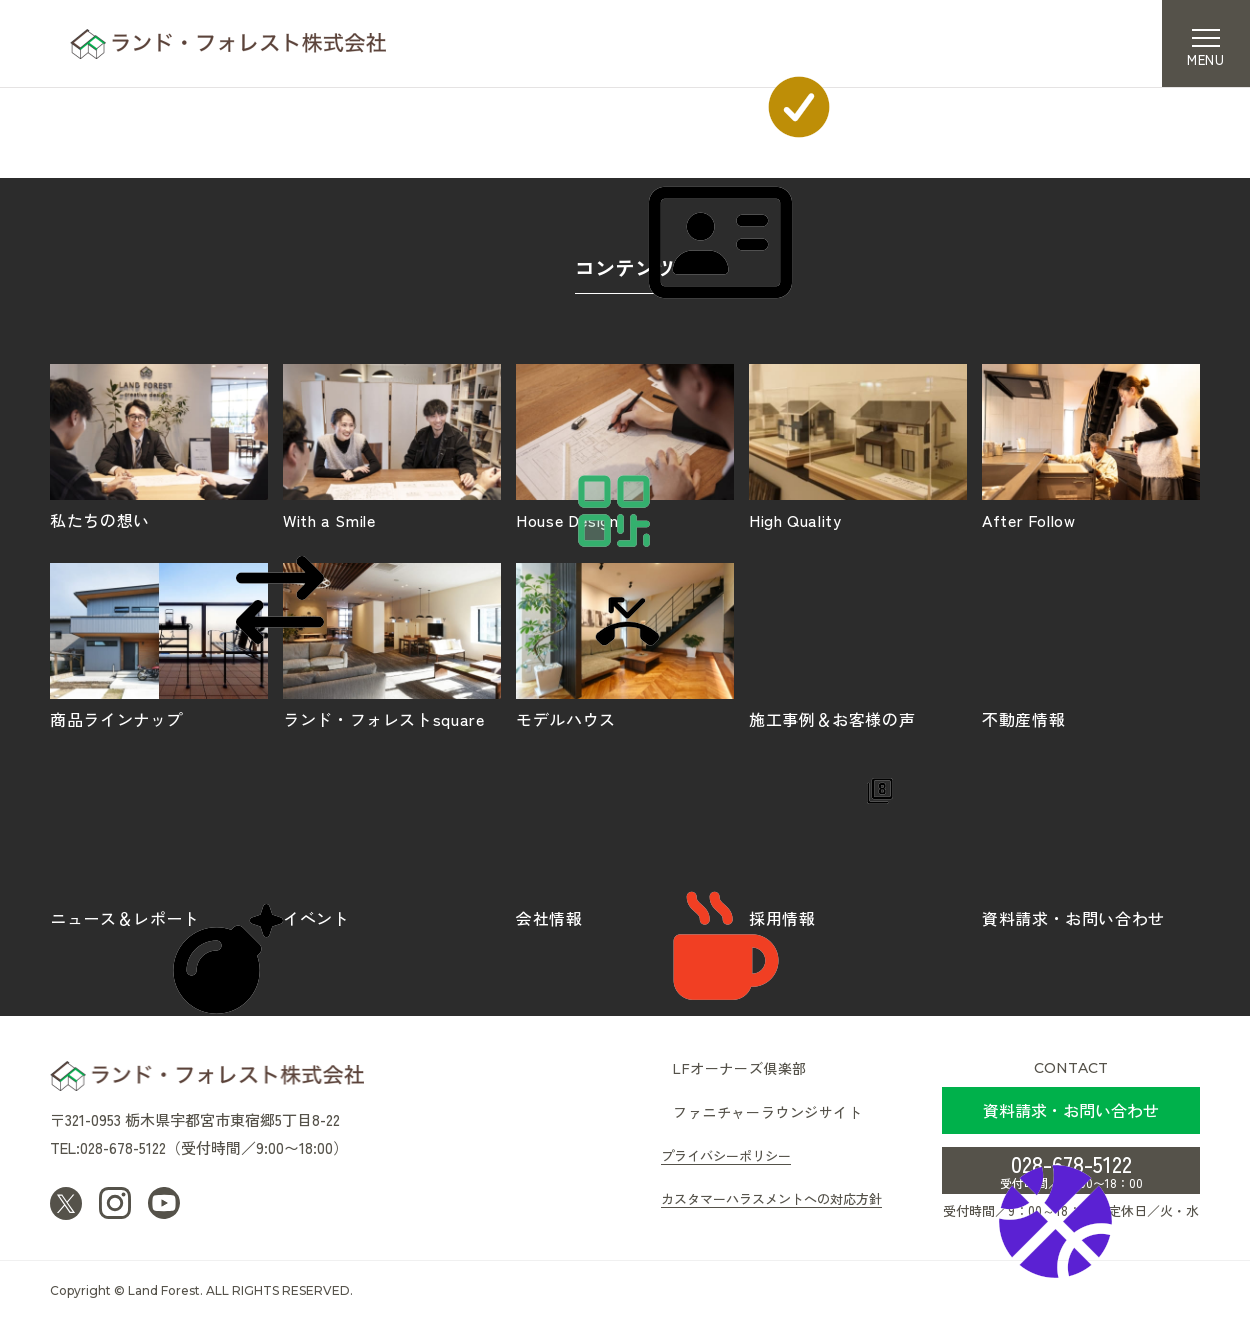 This screenshot has width=1250, height=1321. I want to click on swap or exchange items, so click(280, 600).